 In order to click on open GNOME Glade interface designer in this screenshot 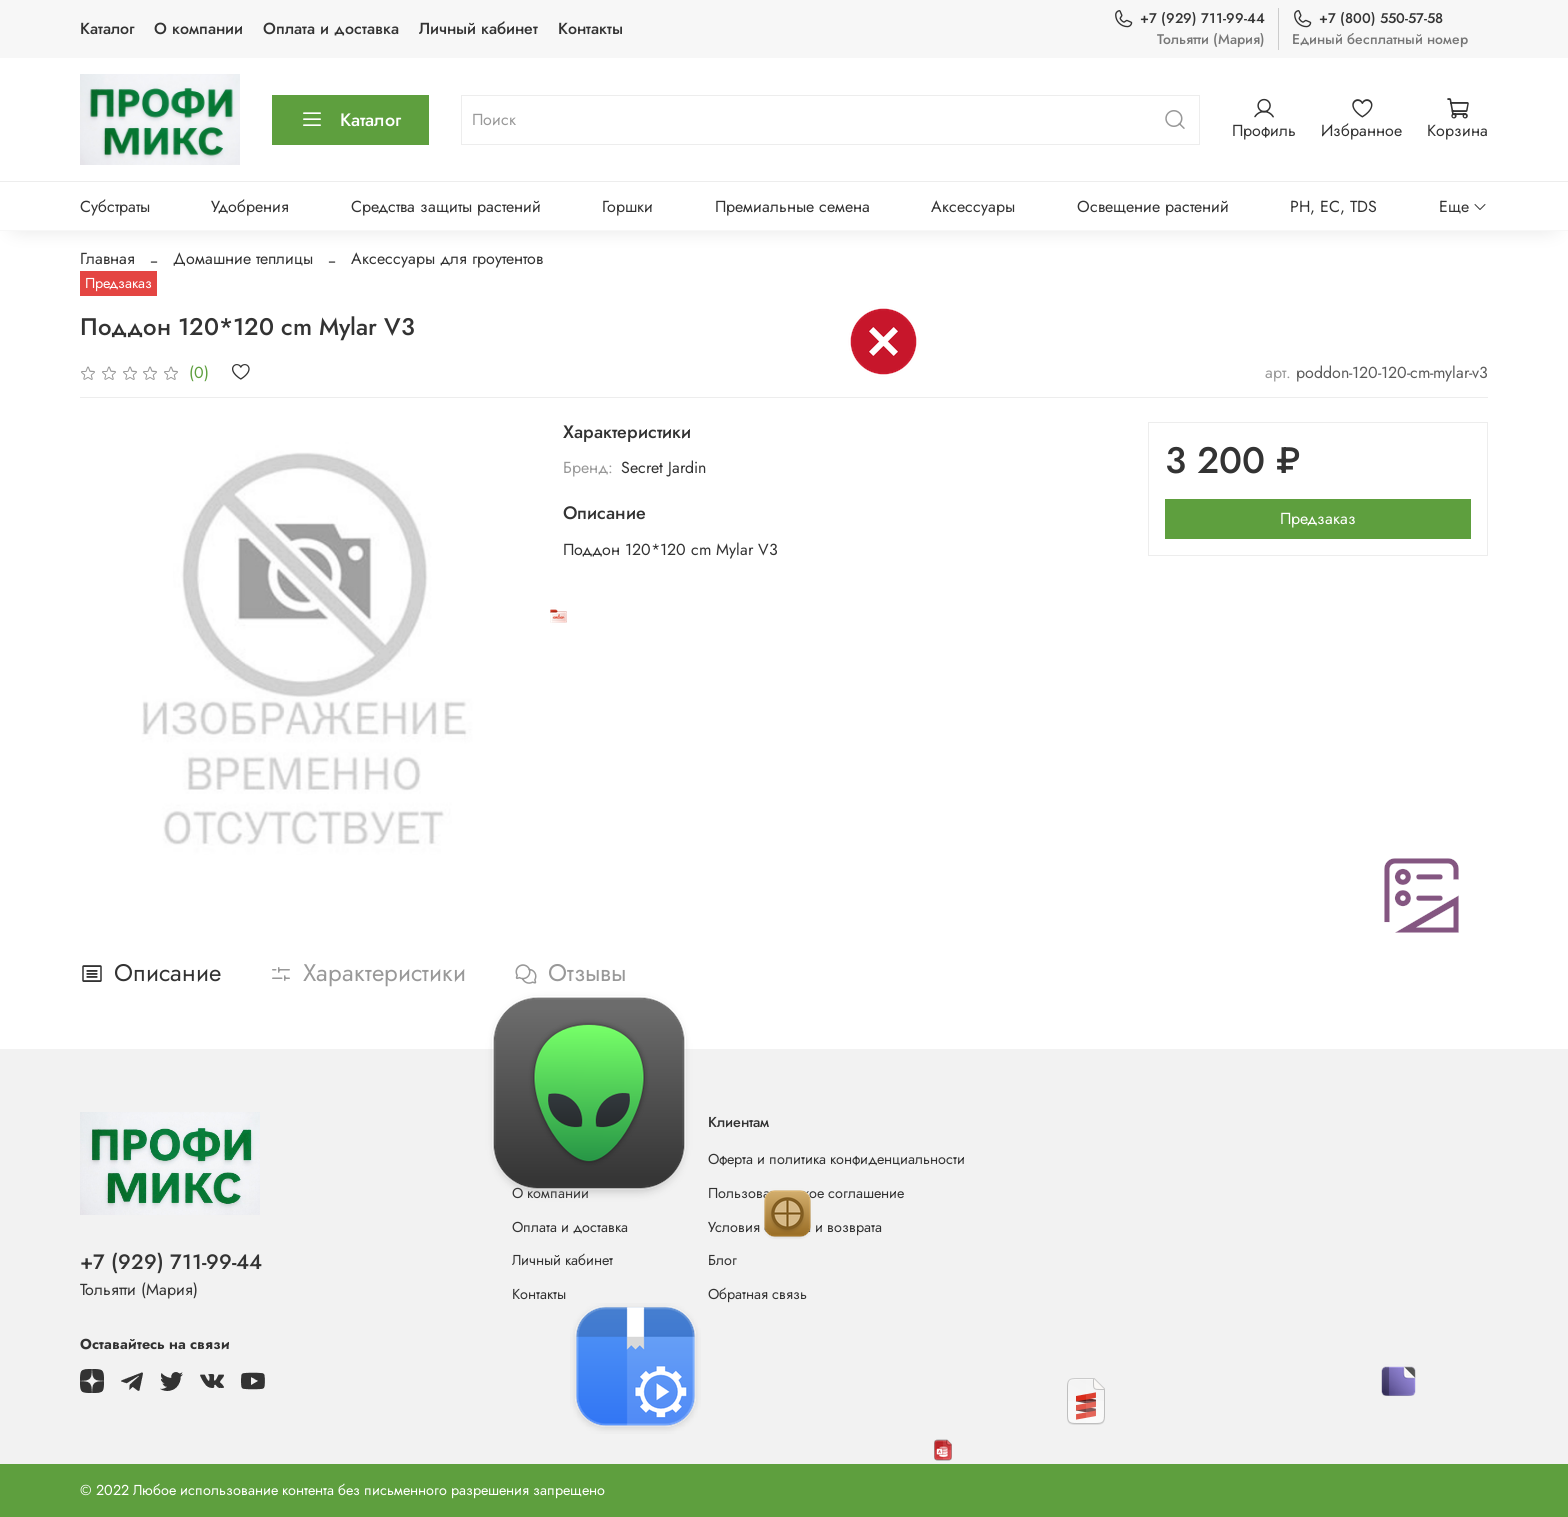, I will do `click(1421, 895)`.